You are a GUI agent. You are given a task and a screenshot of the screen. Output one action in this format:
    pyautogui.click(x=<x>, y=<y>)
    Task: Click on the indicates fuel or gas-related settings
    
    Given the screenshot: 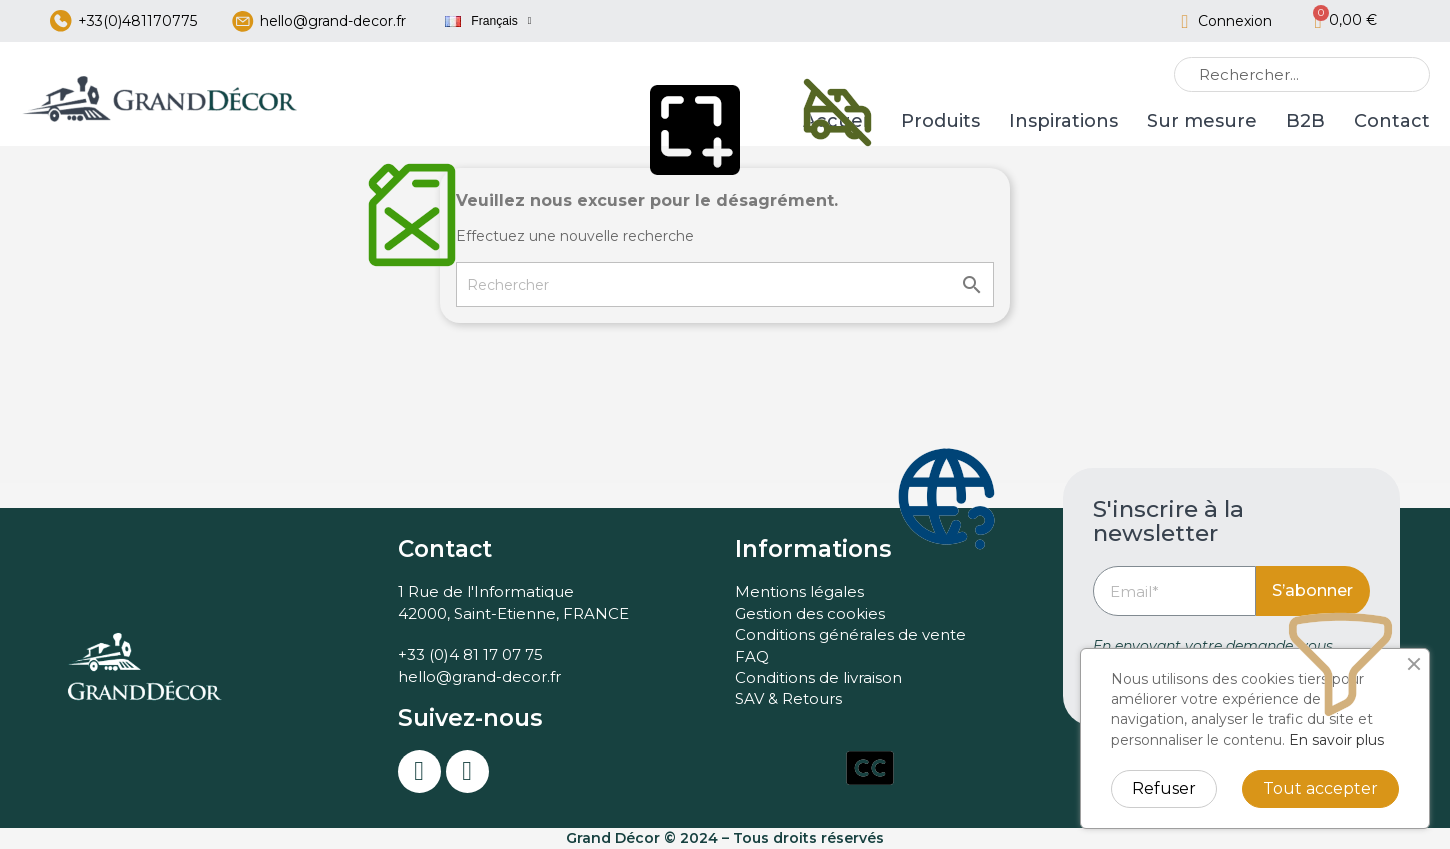 What is the action you would take?
    pyautogui.click(x=412, y=215)
    